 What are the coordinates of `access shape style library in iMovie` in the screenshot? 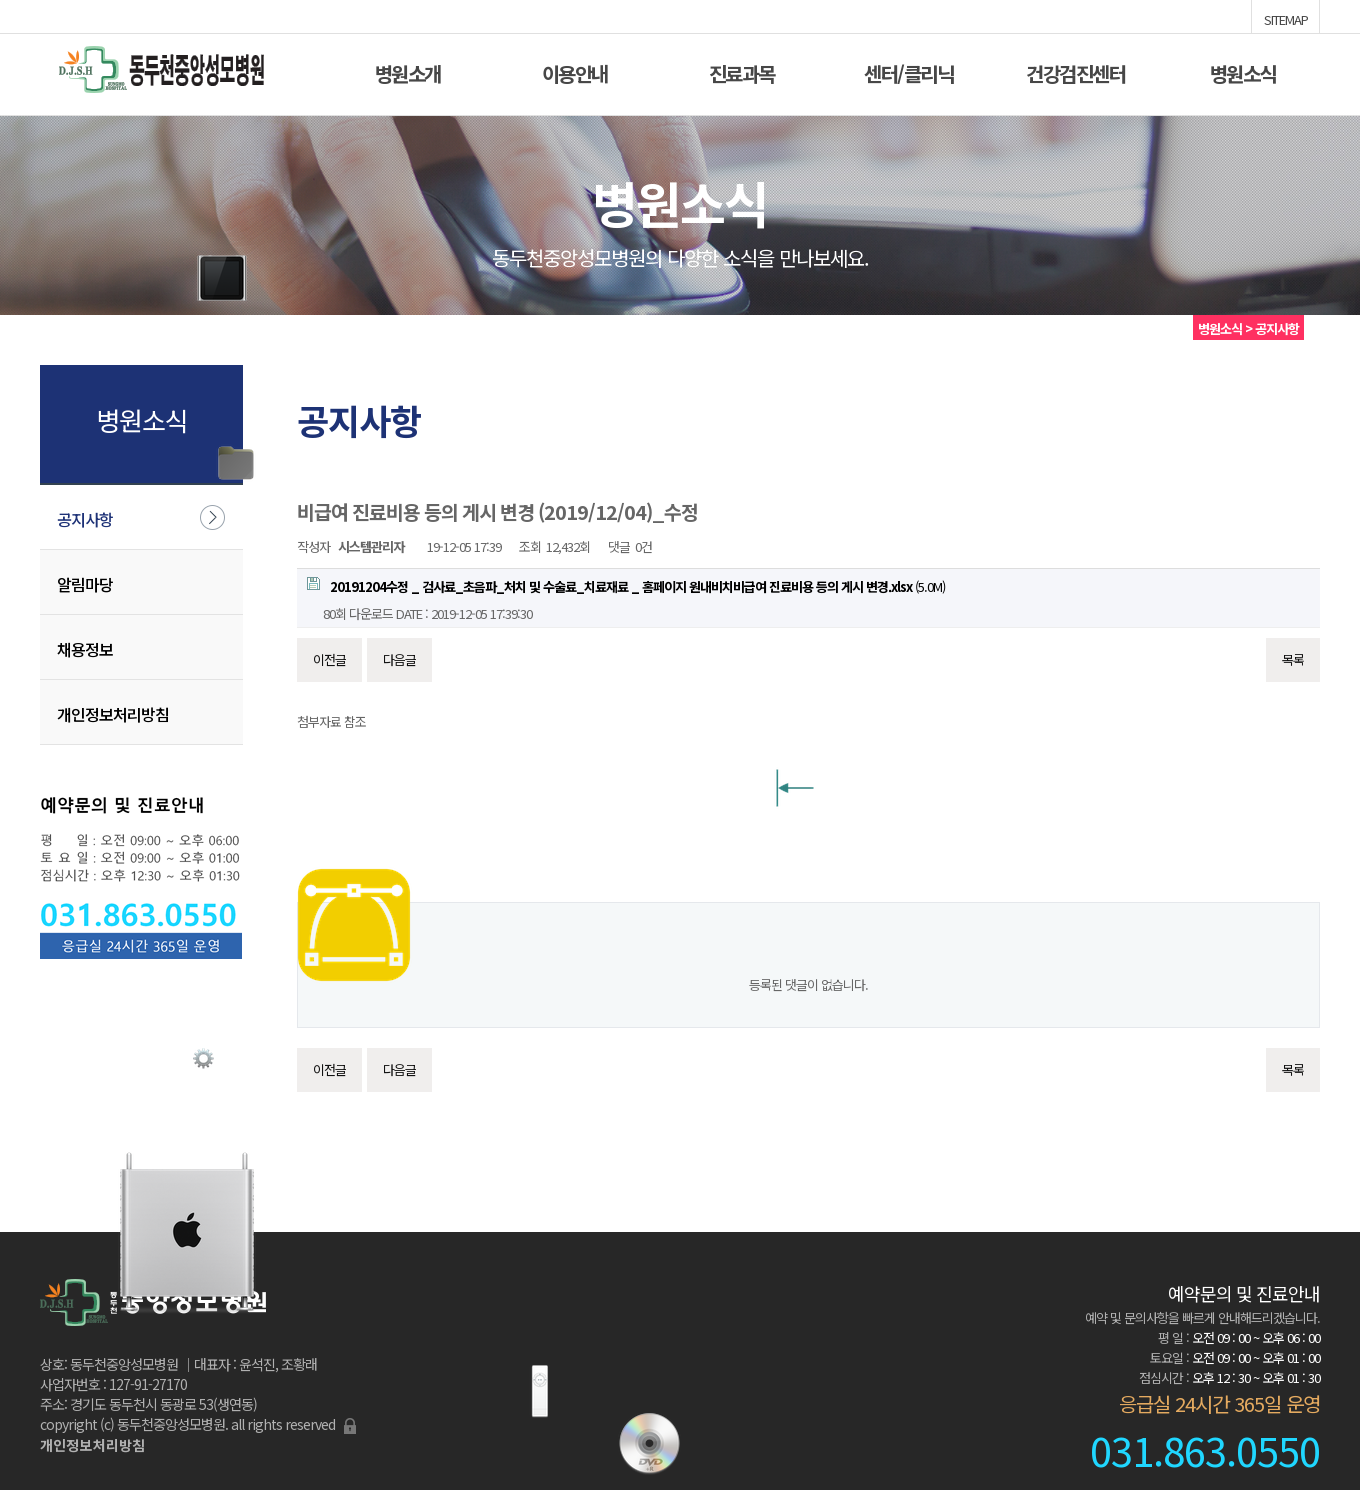 It's located at (354, 925).